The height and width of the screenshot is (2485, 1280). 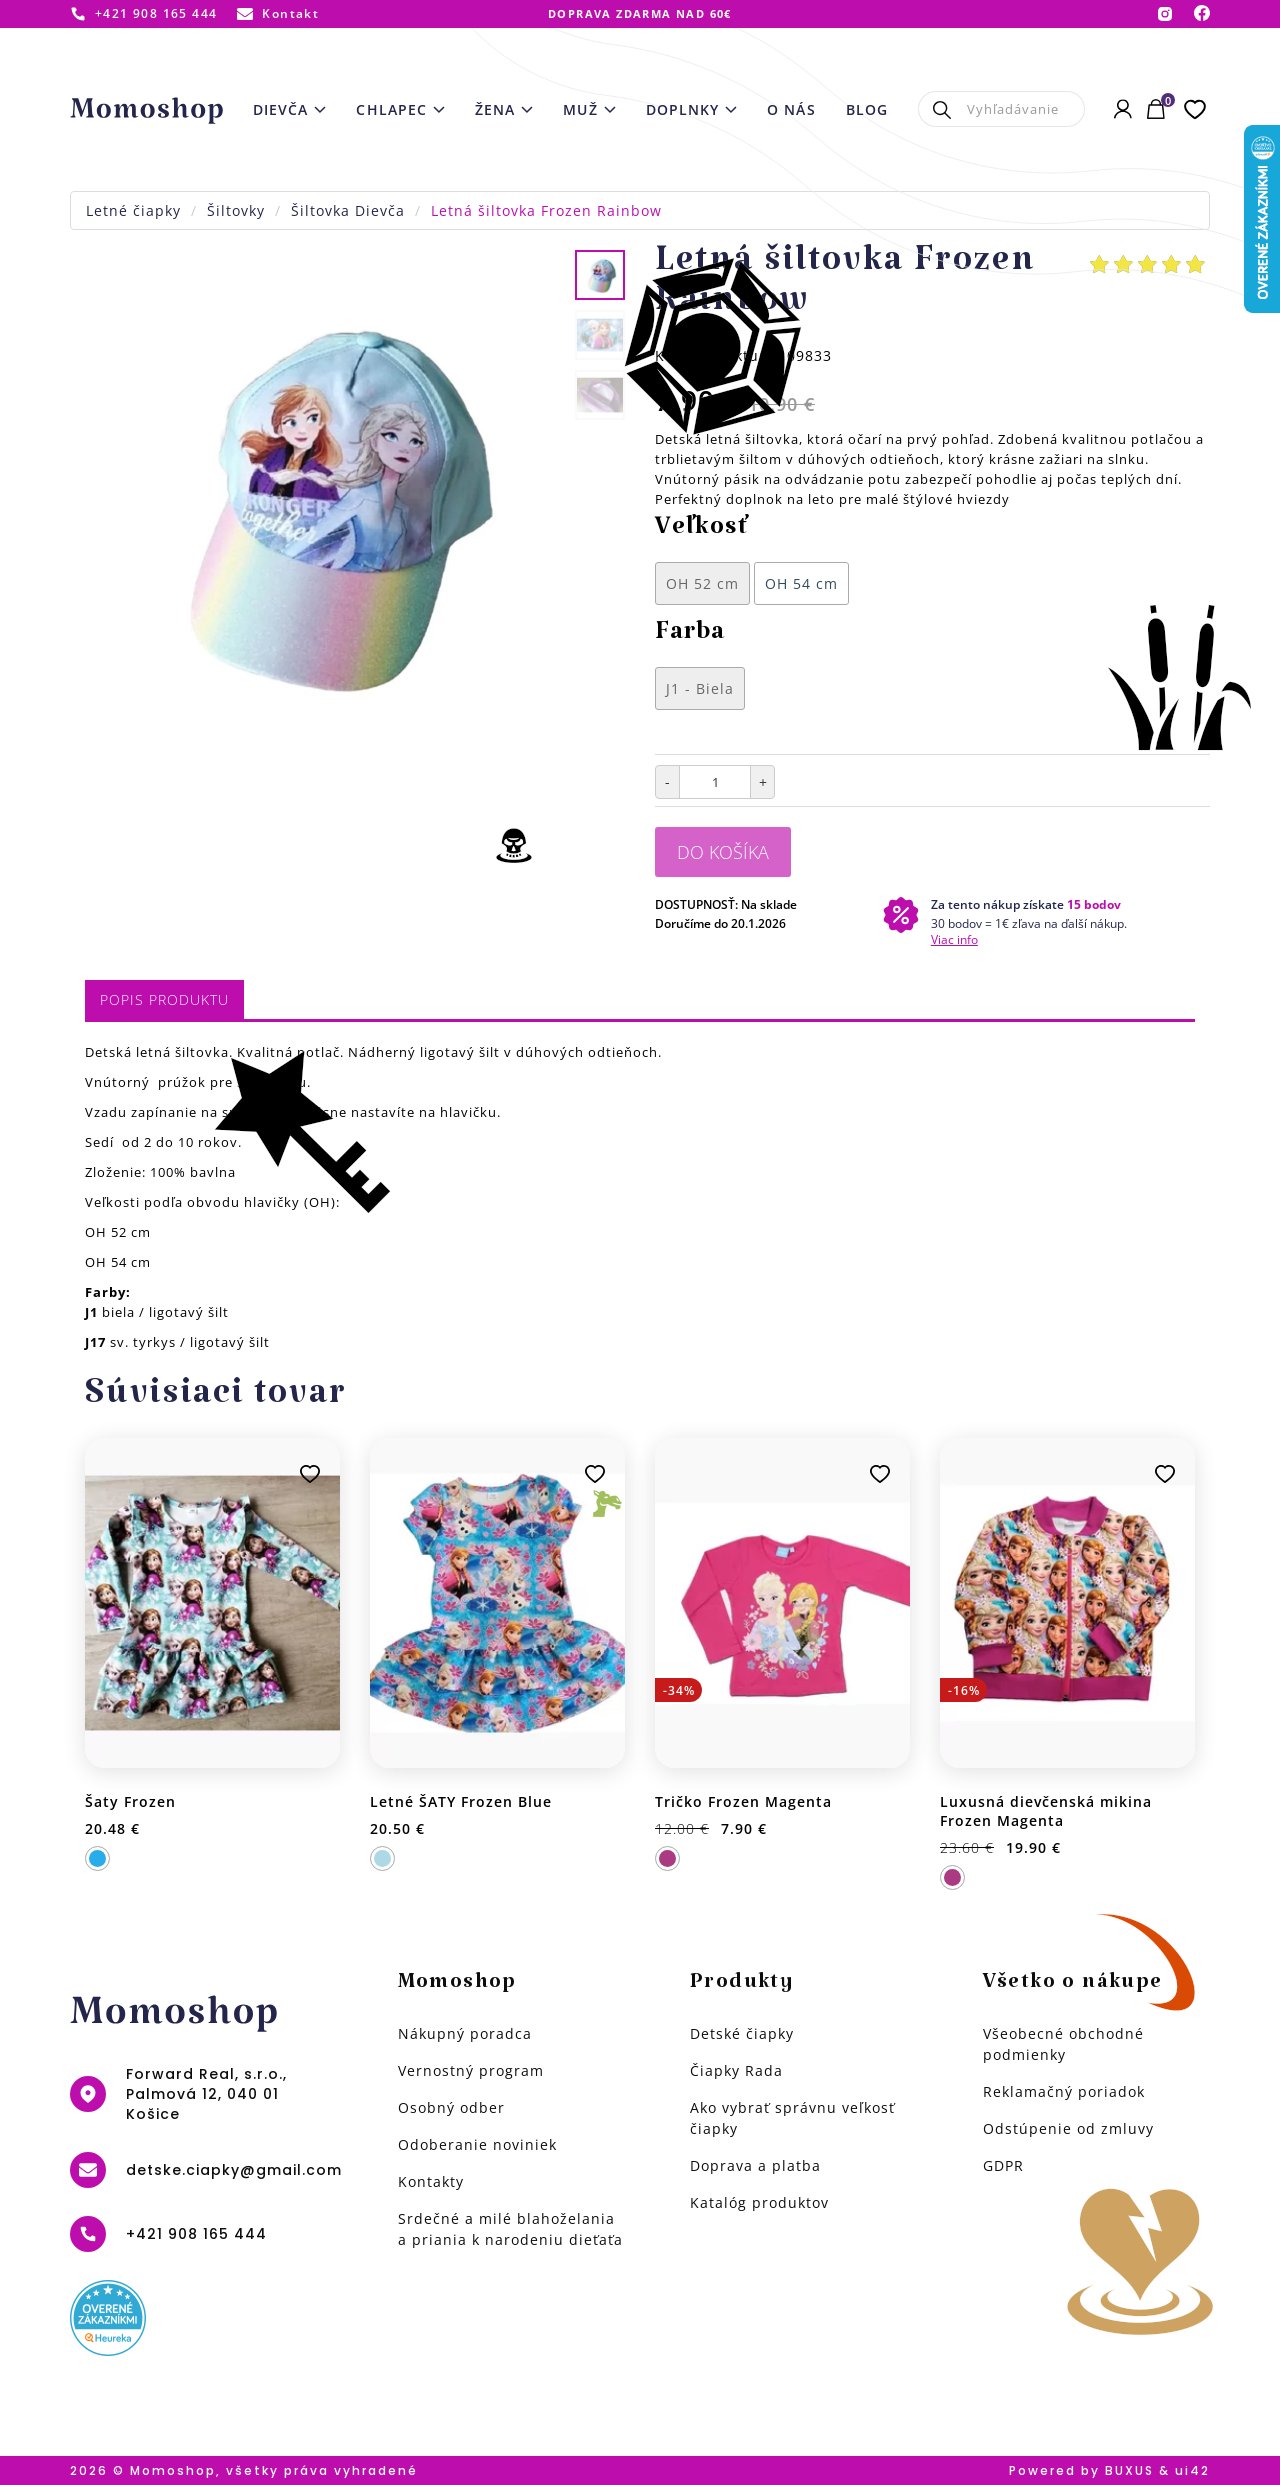 What do you see at coordinates (714, 347) in the screenshot?
I see `in-game premium currency or gems` at bounding box center [714, 347].